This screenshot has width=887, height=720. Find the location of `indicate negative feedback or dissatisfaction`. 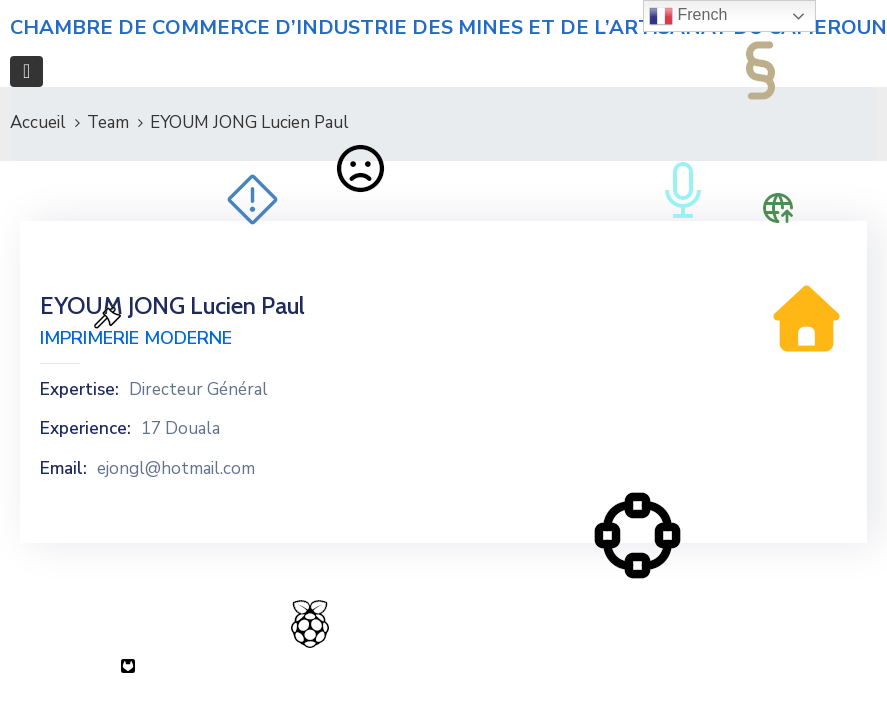

indicate negative feedback or dissatisfaction is located at coordinates (360, 168).